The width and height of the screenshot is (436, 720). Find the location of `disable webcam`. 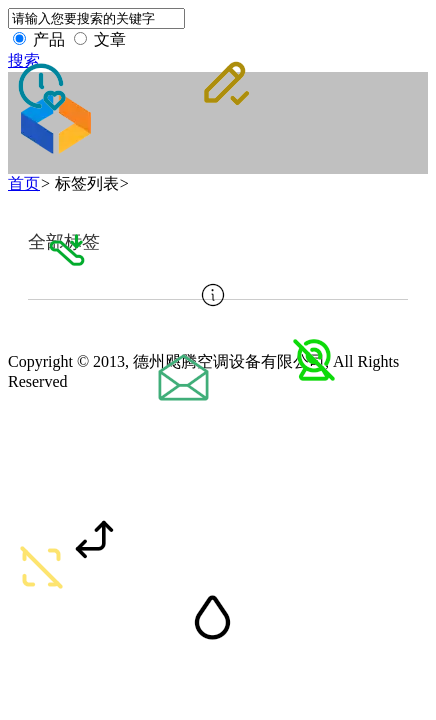

disable webcam is located at coordinates (314, 360).